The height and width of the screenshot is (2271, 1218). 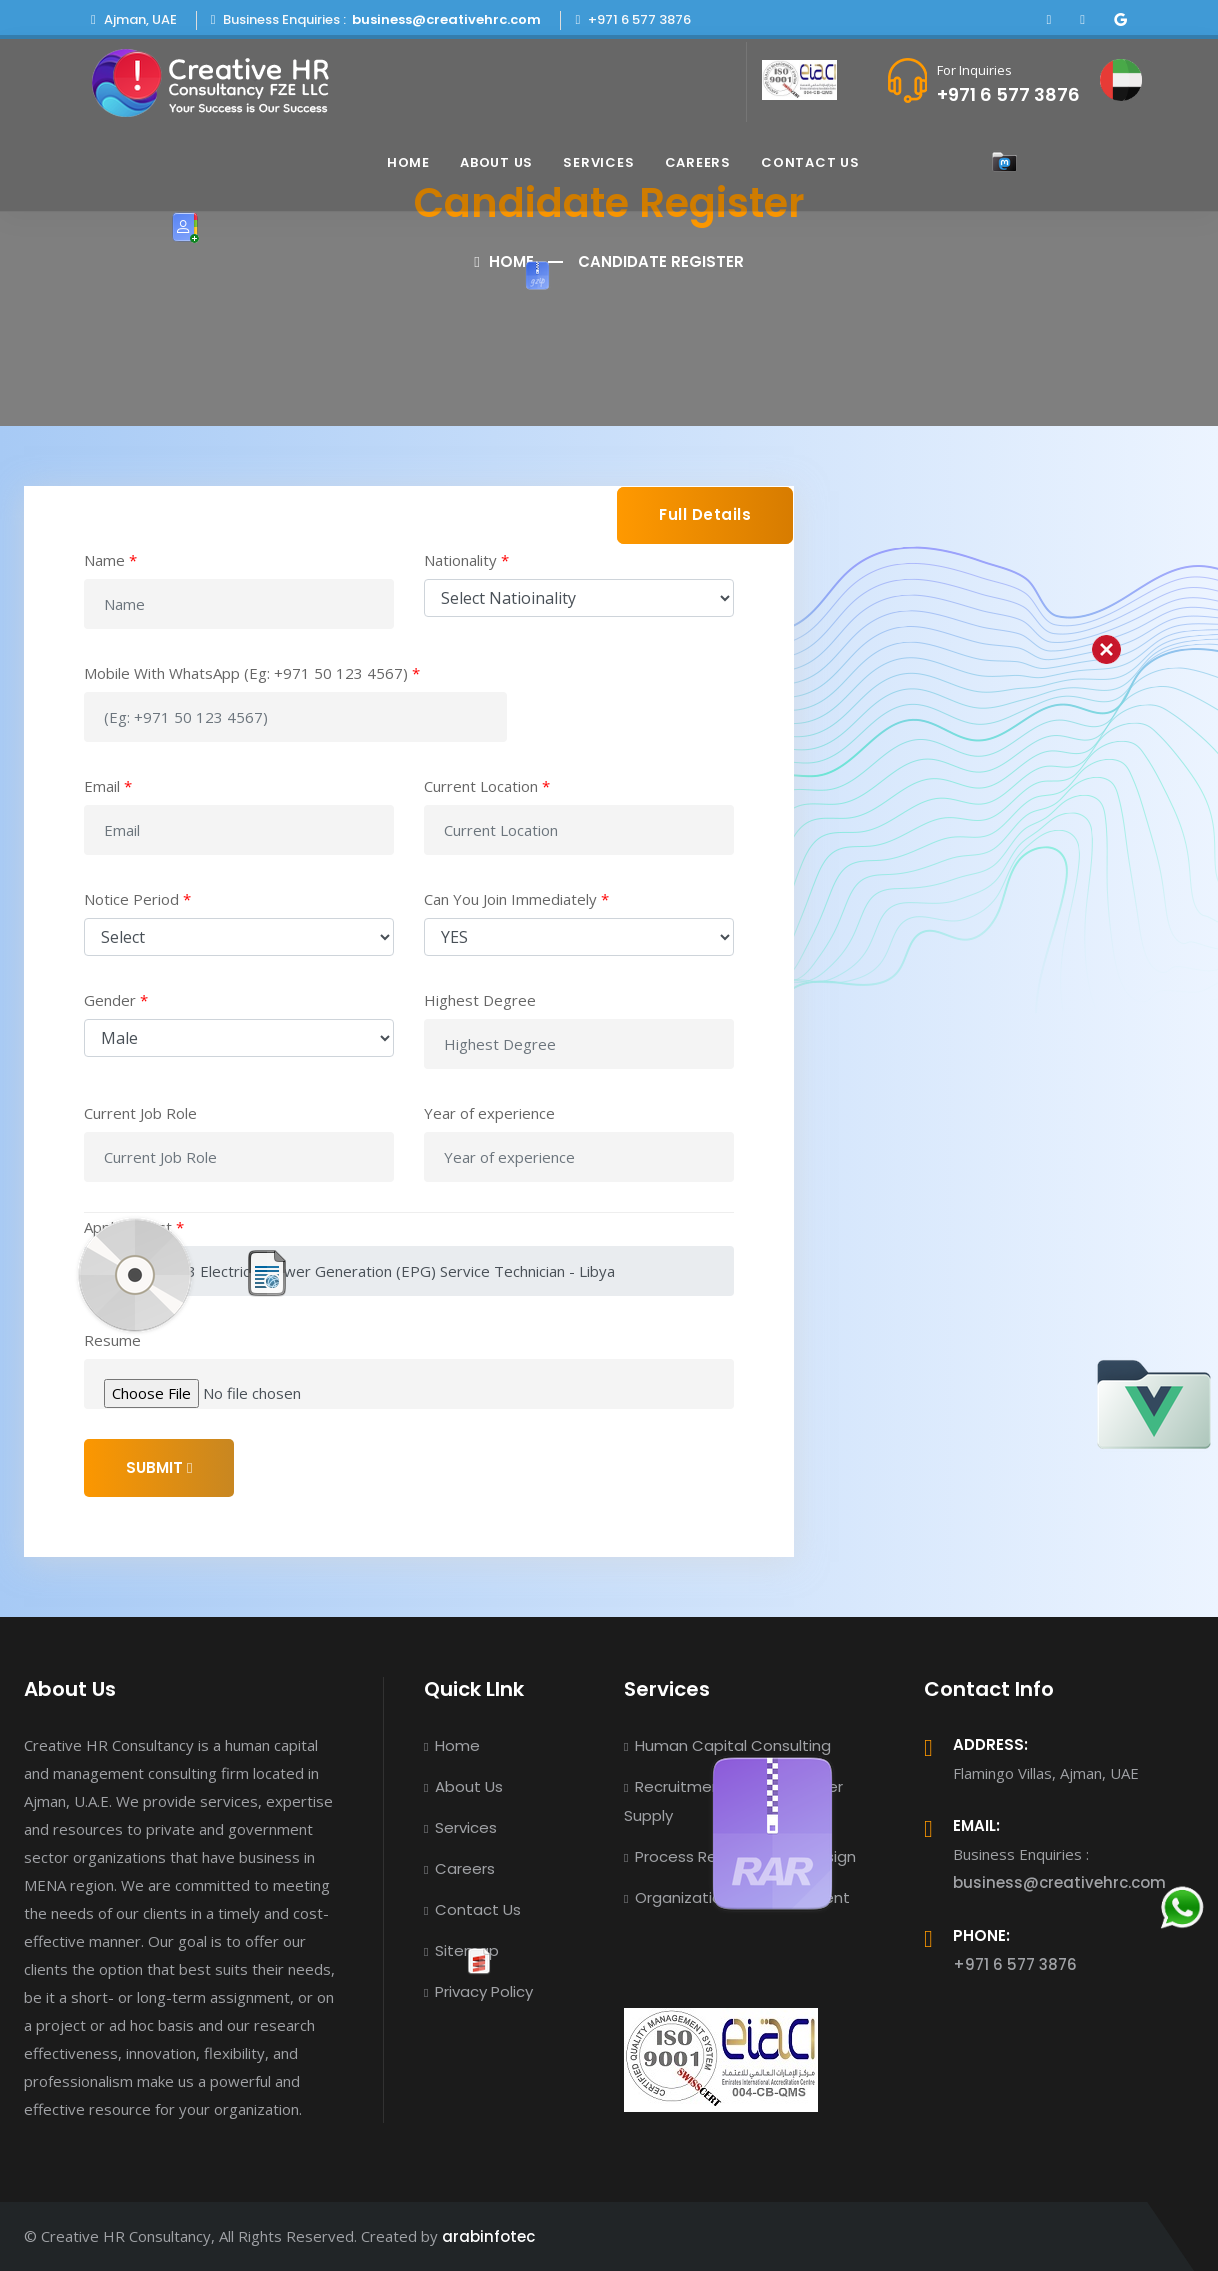 I want to click on stop or cancel the current action, so click(x=1106, y=649).